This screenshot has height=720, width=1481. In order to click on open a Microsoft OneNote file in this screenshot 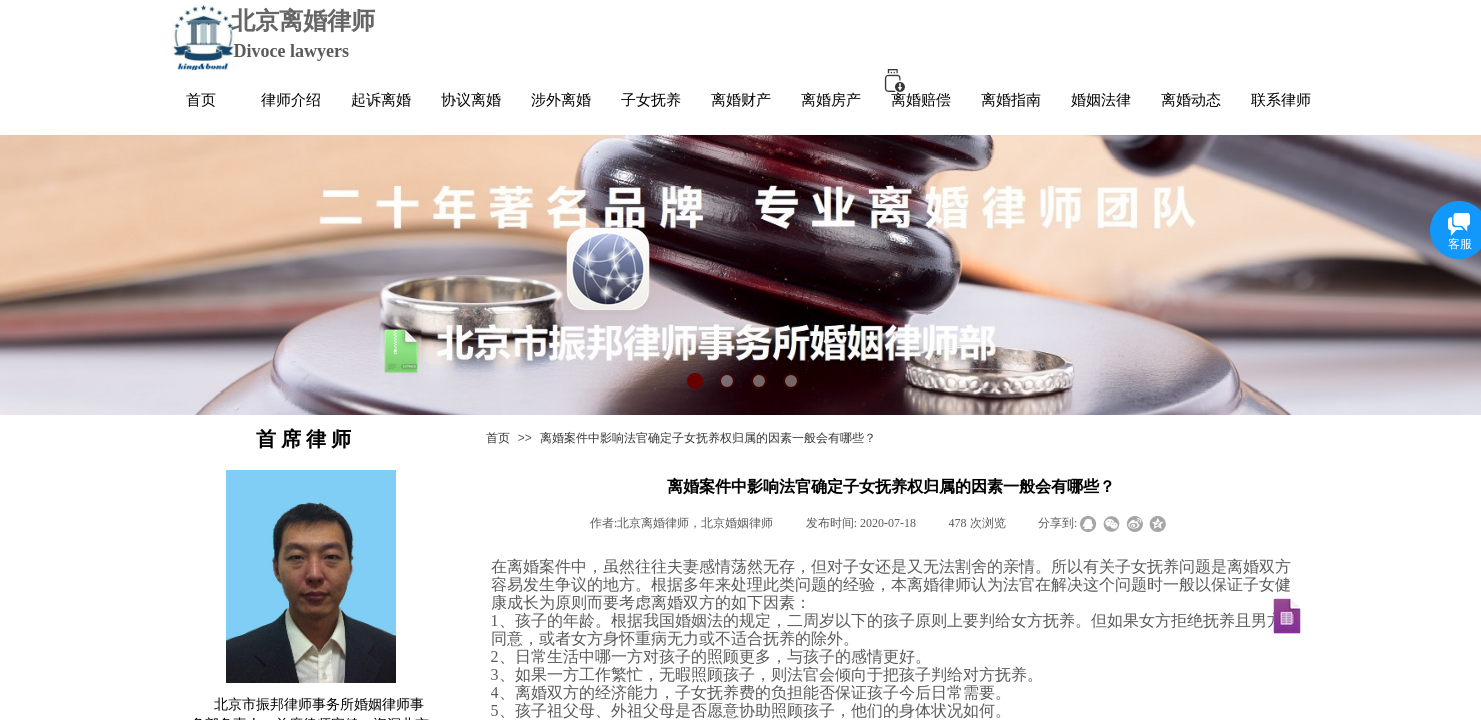, I will do `click(1287, 616)`.